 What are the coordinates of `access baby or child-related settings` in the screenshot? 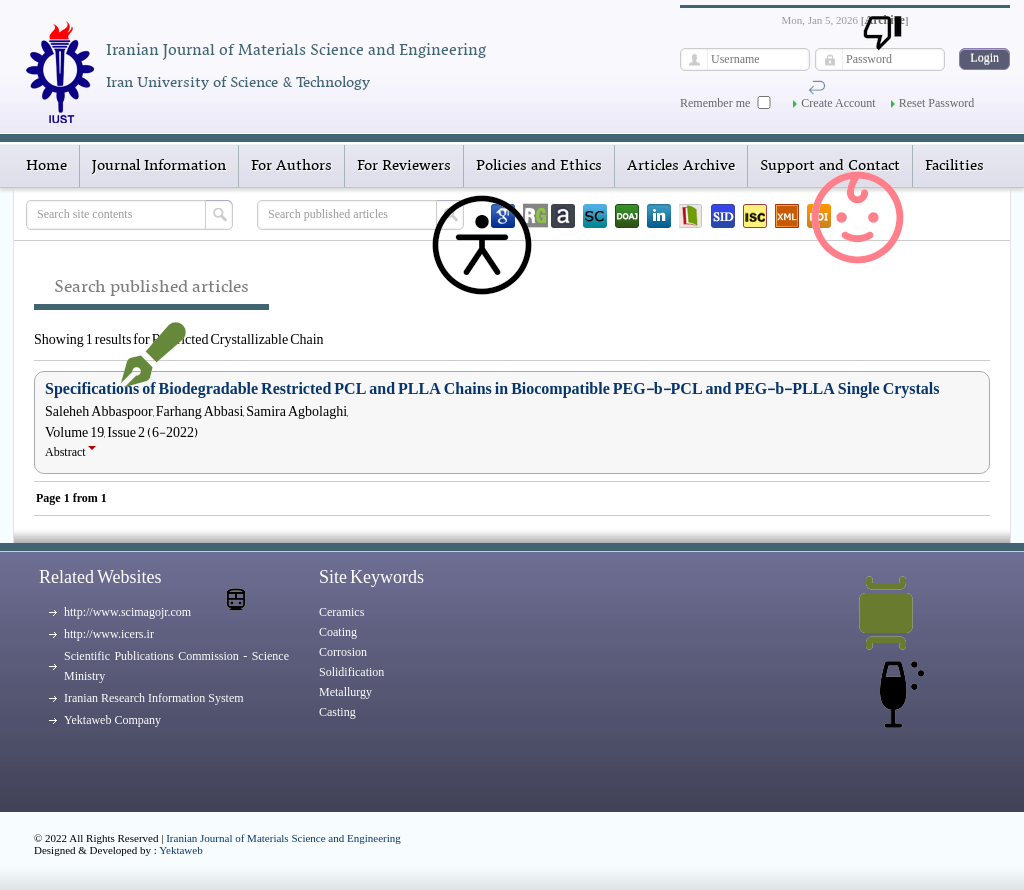 It's located at (857, 217).